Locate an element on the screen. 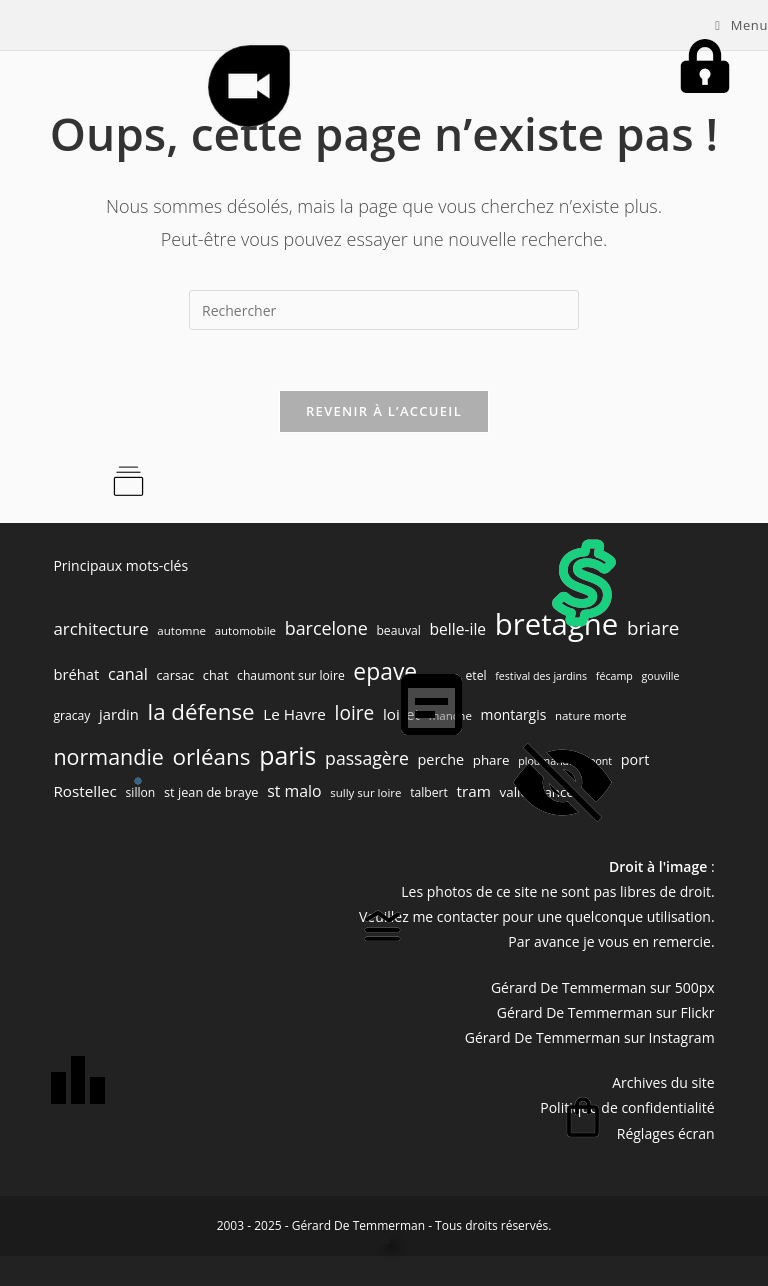 Image resolution: width=768 pixels, height=1286 pixels. open rich text editor is located at coordinates (431, 704).